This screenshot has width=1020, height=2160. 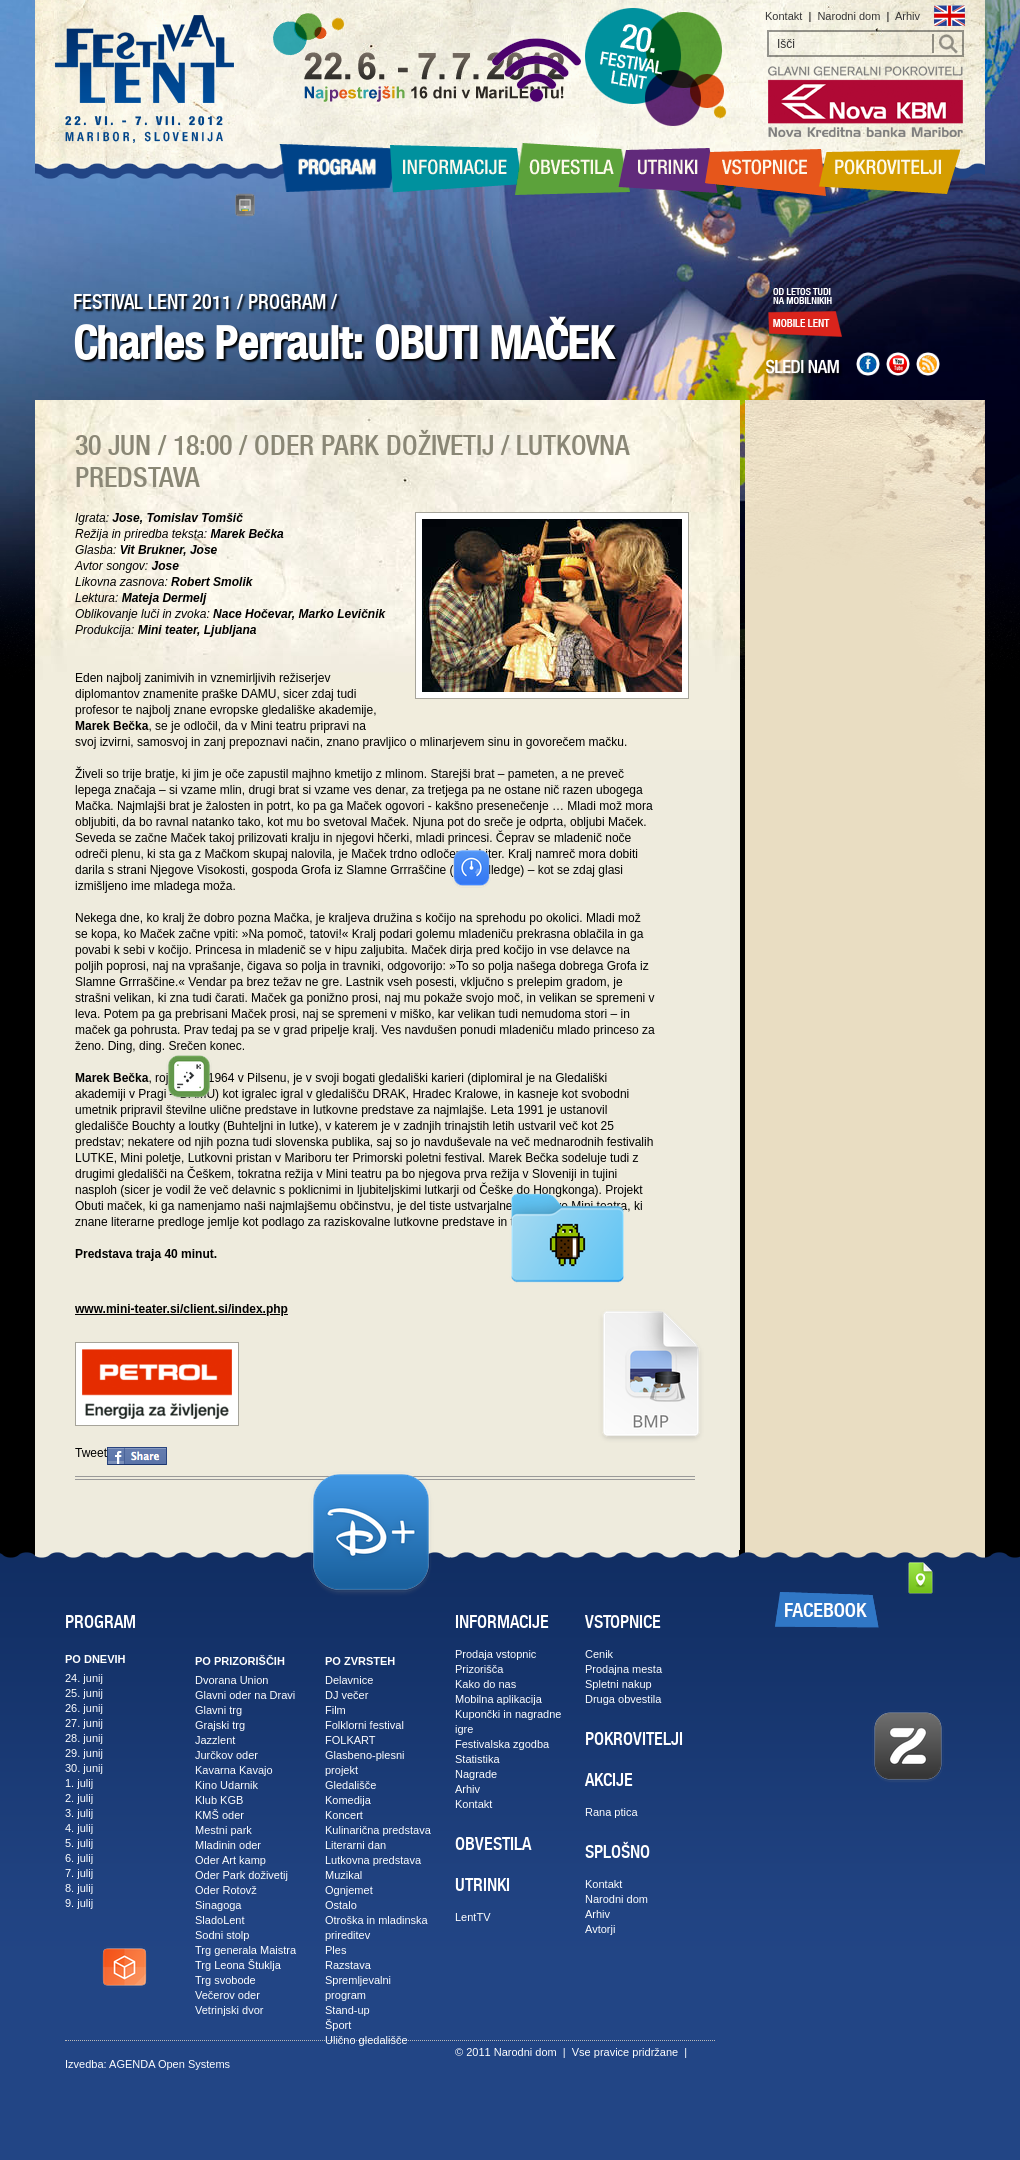 I want to click on a BMP image file, so click(x=651, y=1376).